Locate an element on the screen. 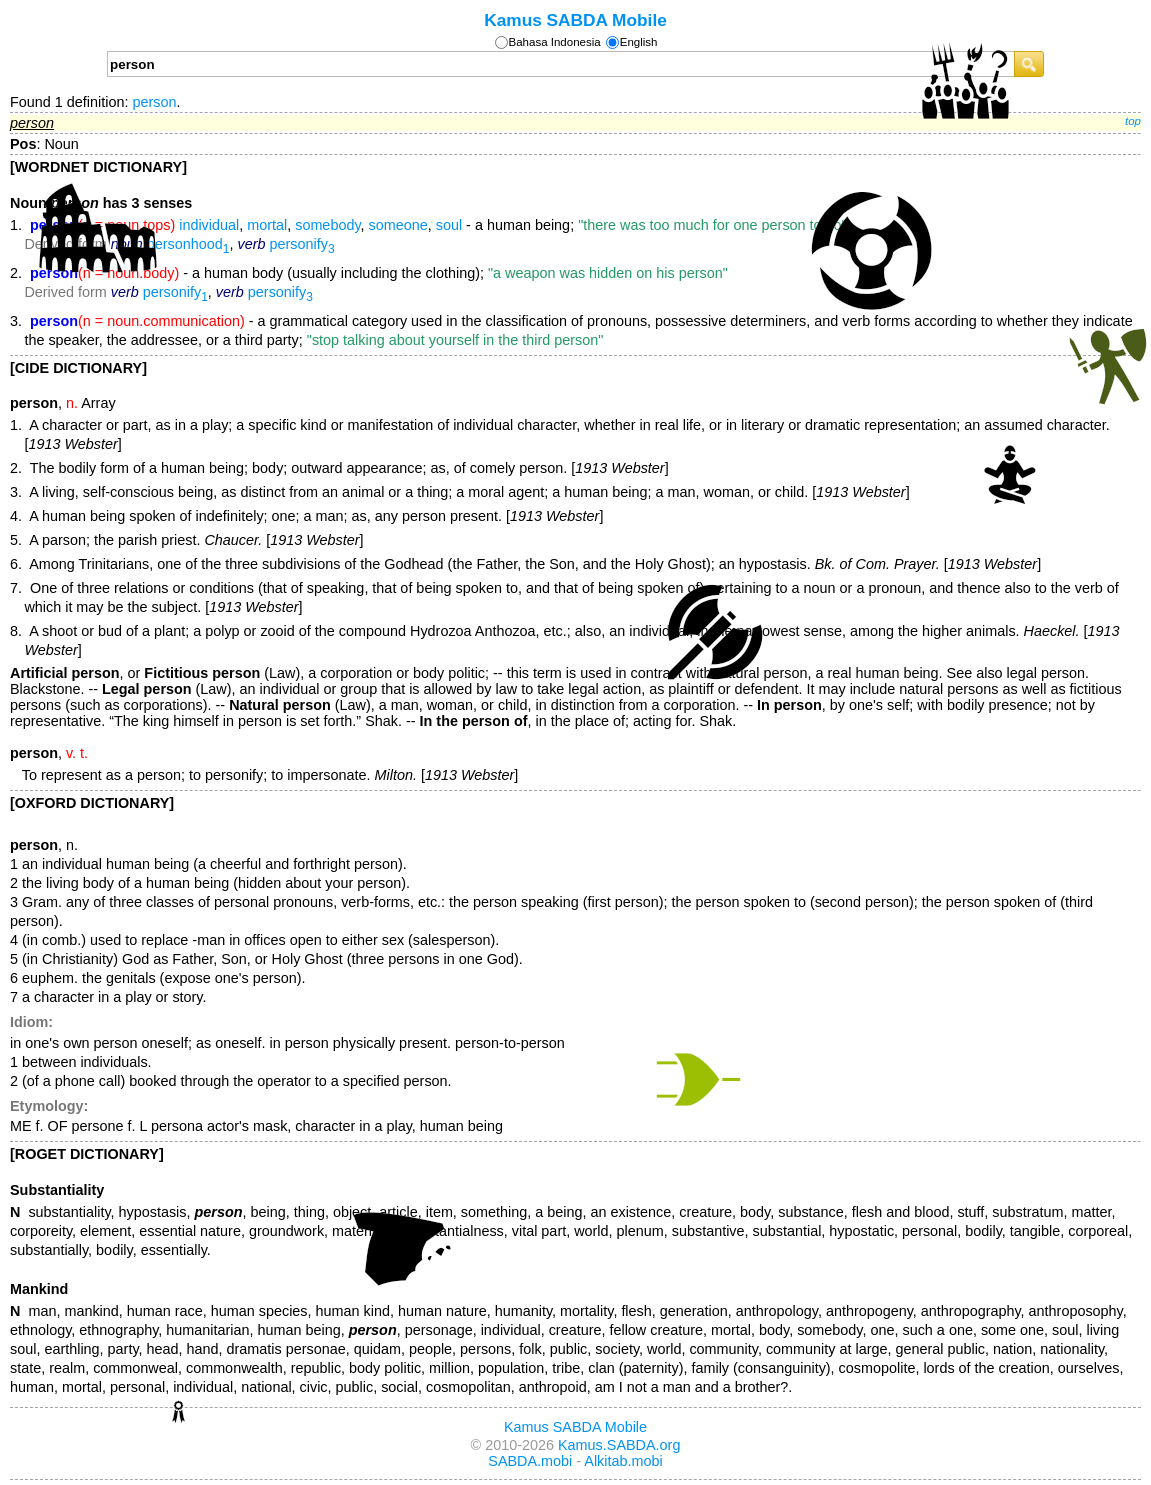 This screenshot has width=1151, height=1485. represents an OR logic gate in circuit design is located at coordinates (698, 1079).